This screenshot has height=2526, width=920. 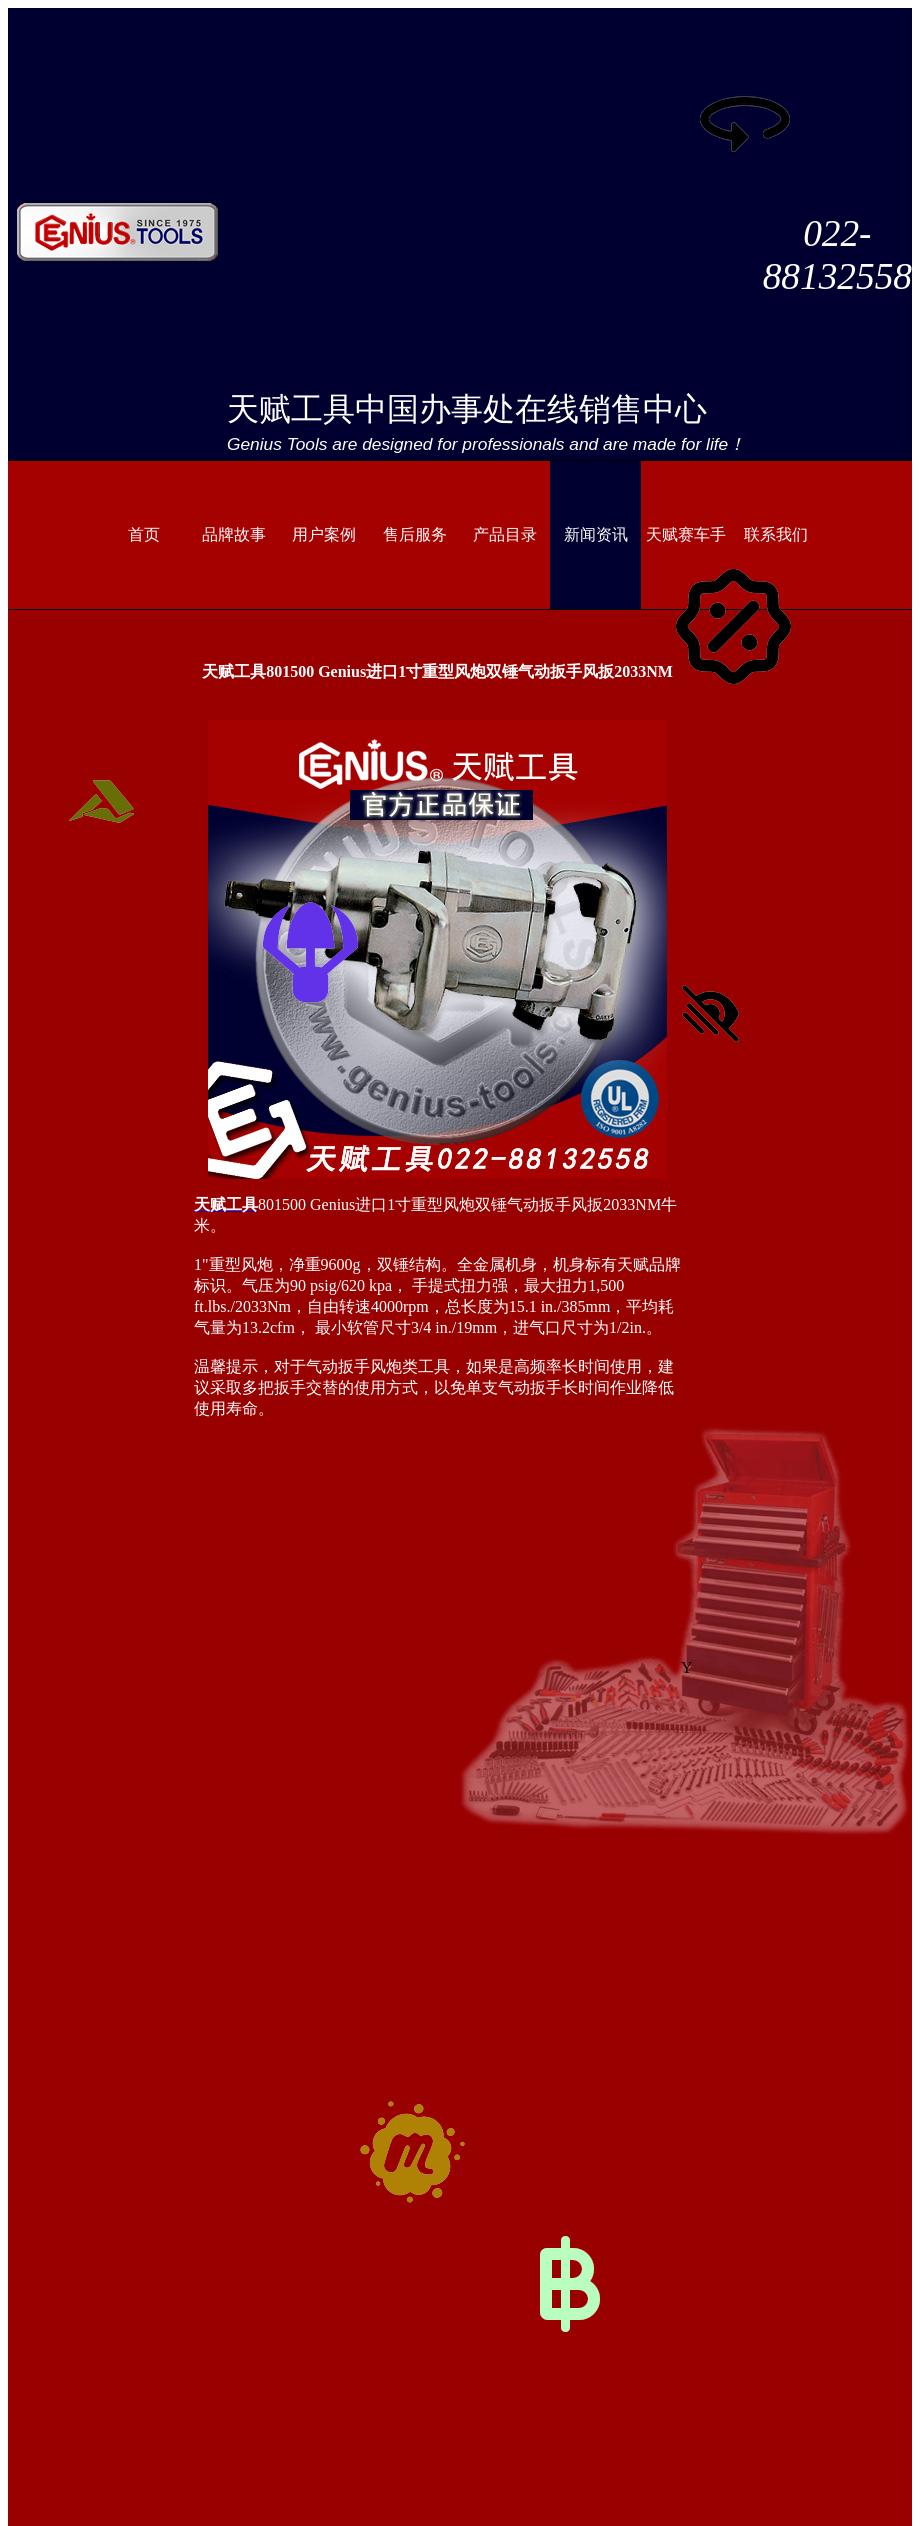 I want to click on request an airdrop or supply delivery, so click(x=310, y=954).